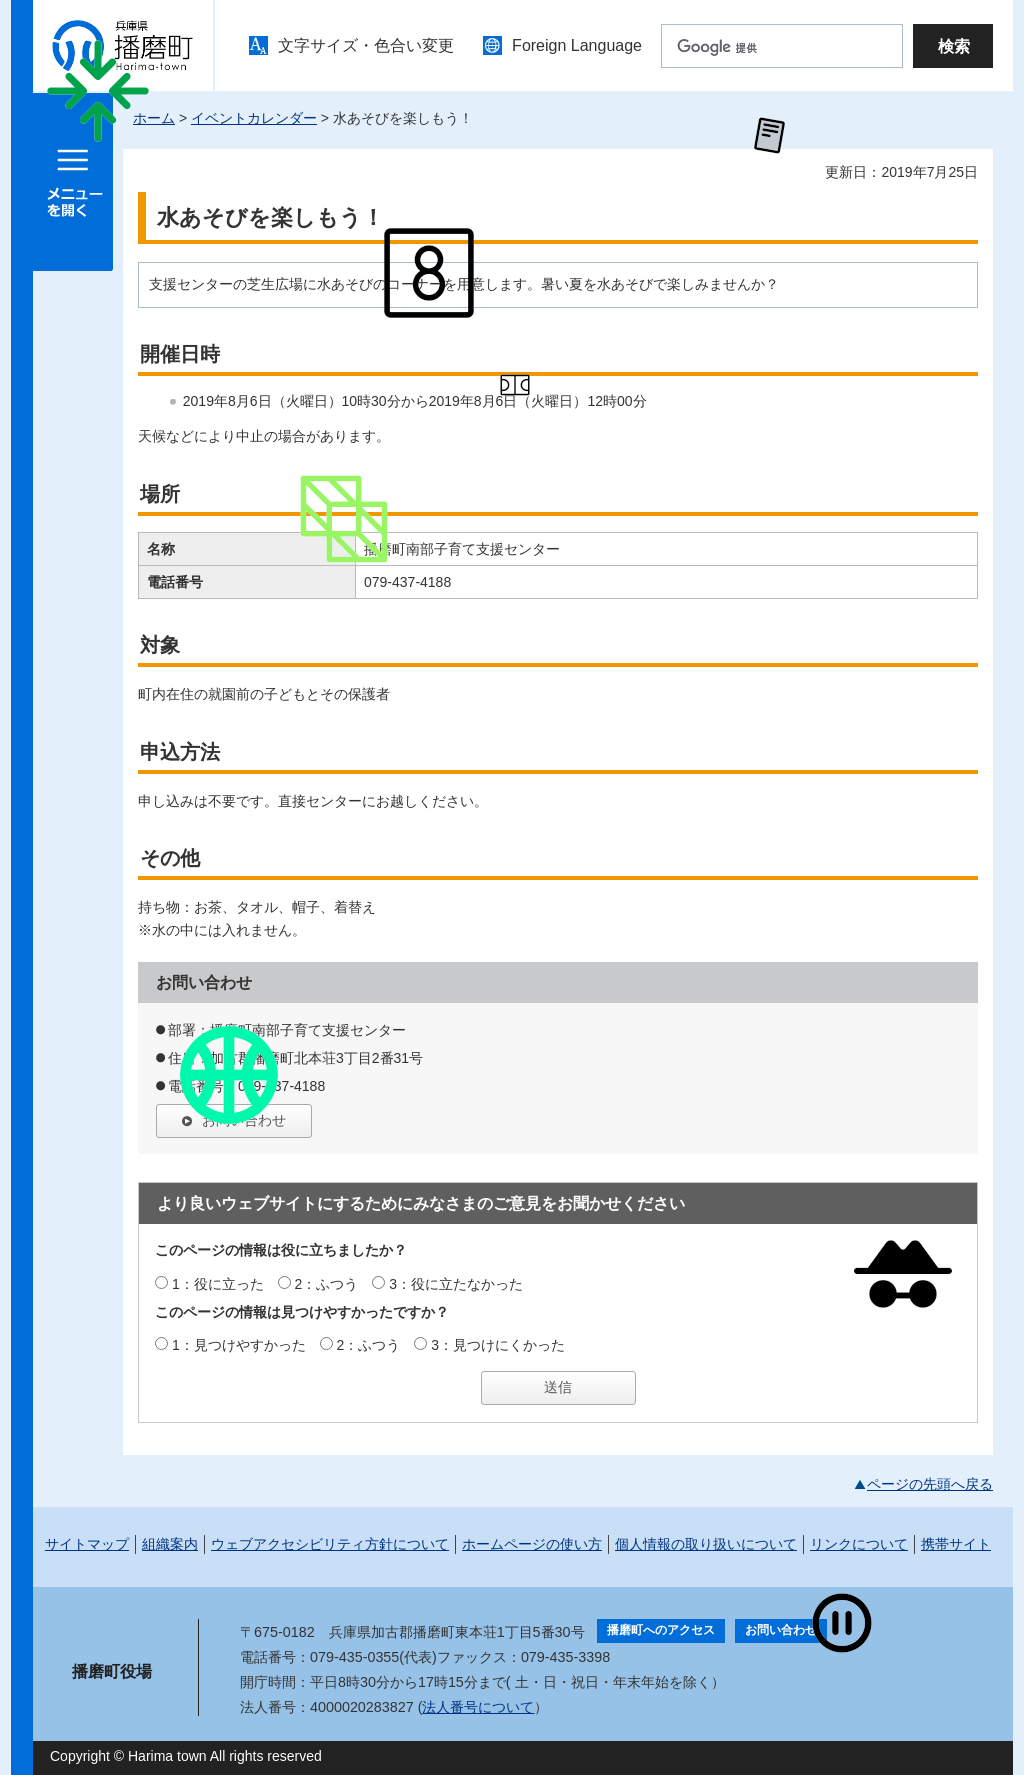 The height and width of the screenshot is (1775, 1024). What do you see at coordinates (769, 135) in the screenshot?
I see `view your resume or CV` at bounding box center [769, 135].